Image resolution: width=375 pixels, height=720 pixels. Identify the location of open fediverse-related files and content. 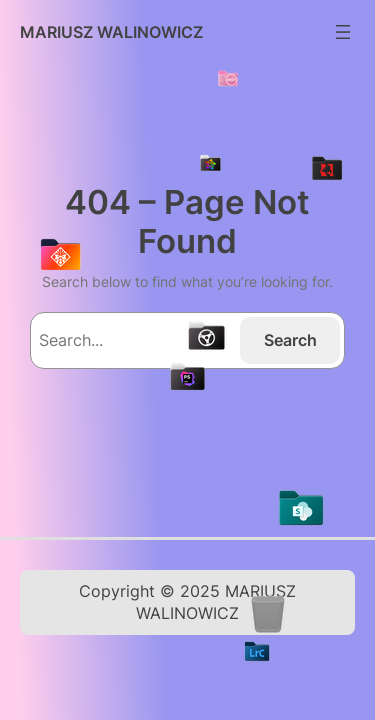
(210, 163).